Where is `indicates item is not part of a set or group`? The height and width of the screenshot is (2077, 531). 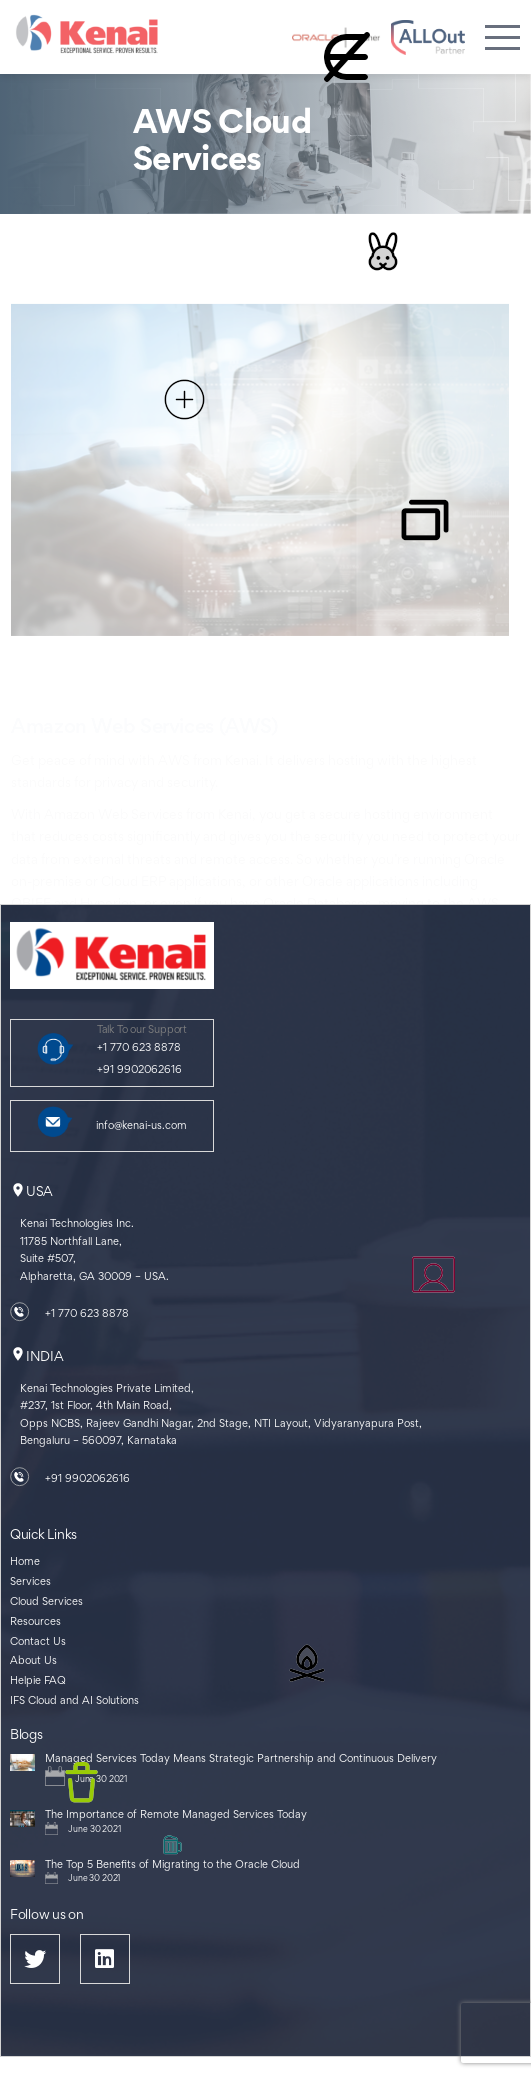 indicates item is not part of a set or group is located at coordinates (347, 57).